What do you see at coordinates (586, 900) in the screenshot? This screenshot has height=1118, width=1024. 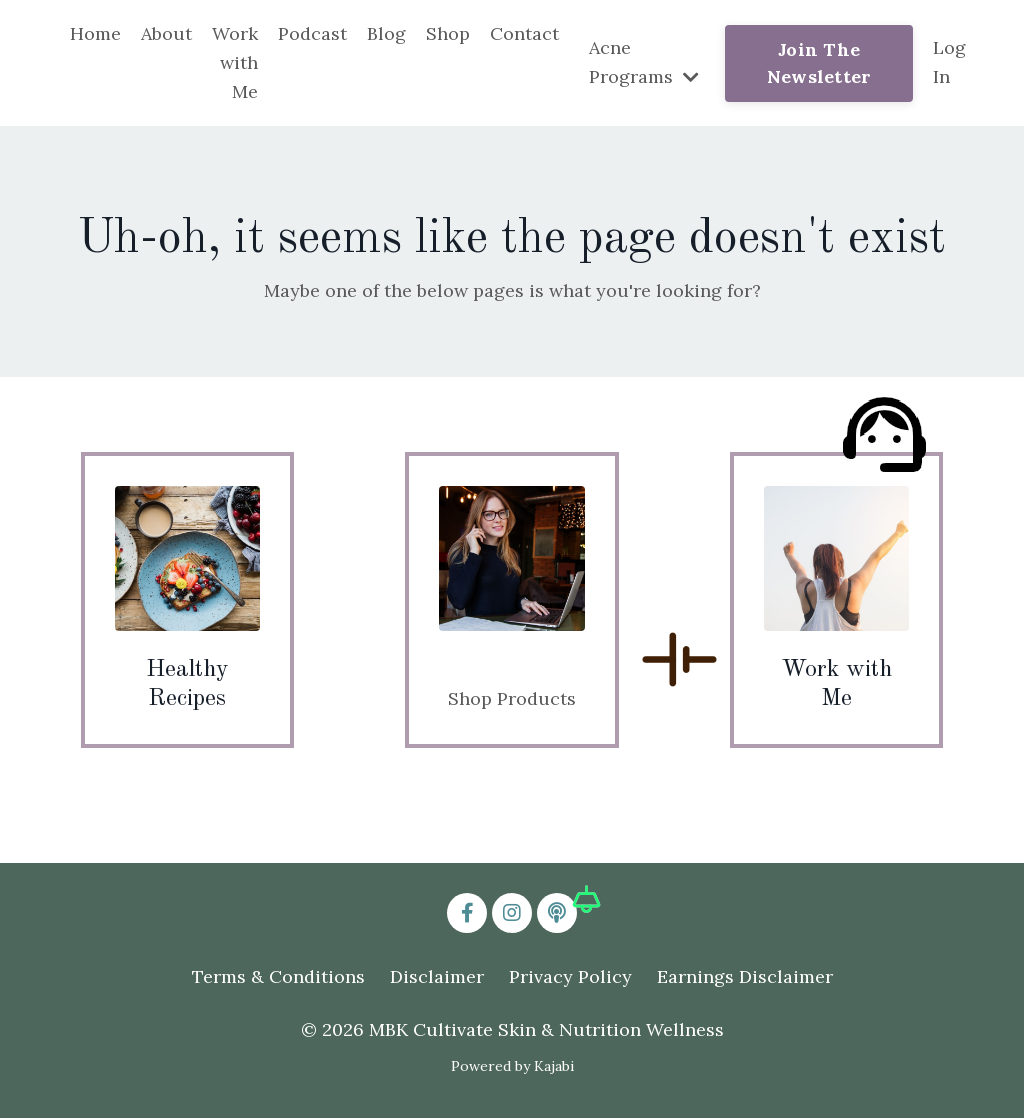 I see `toggle ceiling light on or off` at bounding box center [586, 900].